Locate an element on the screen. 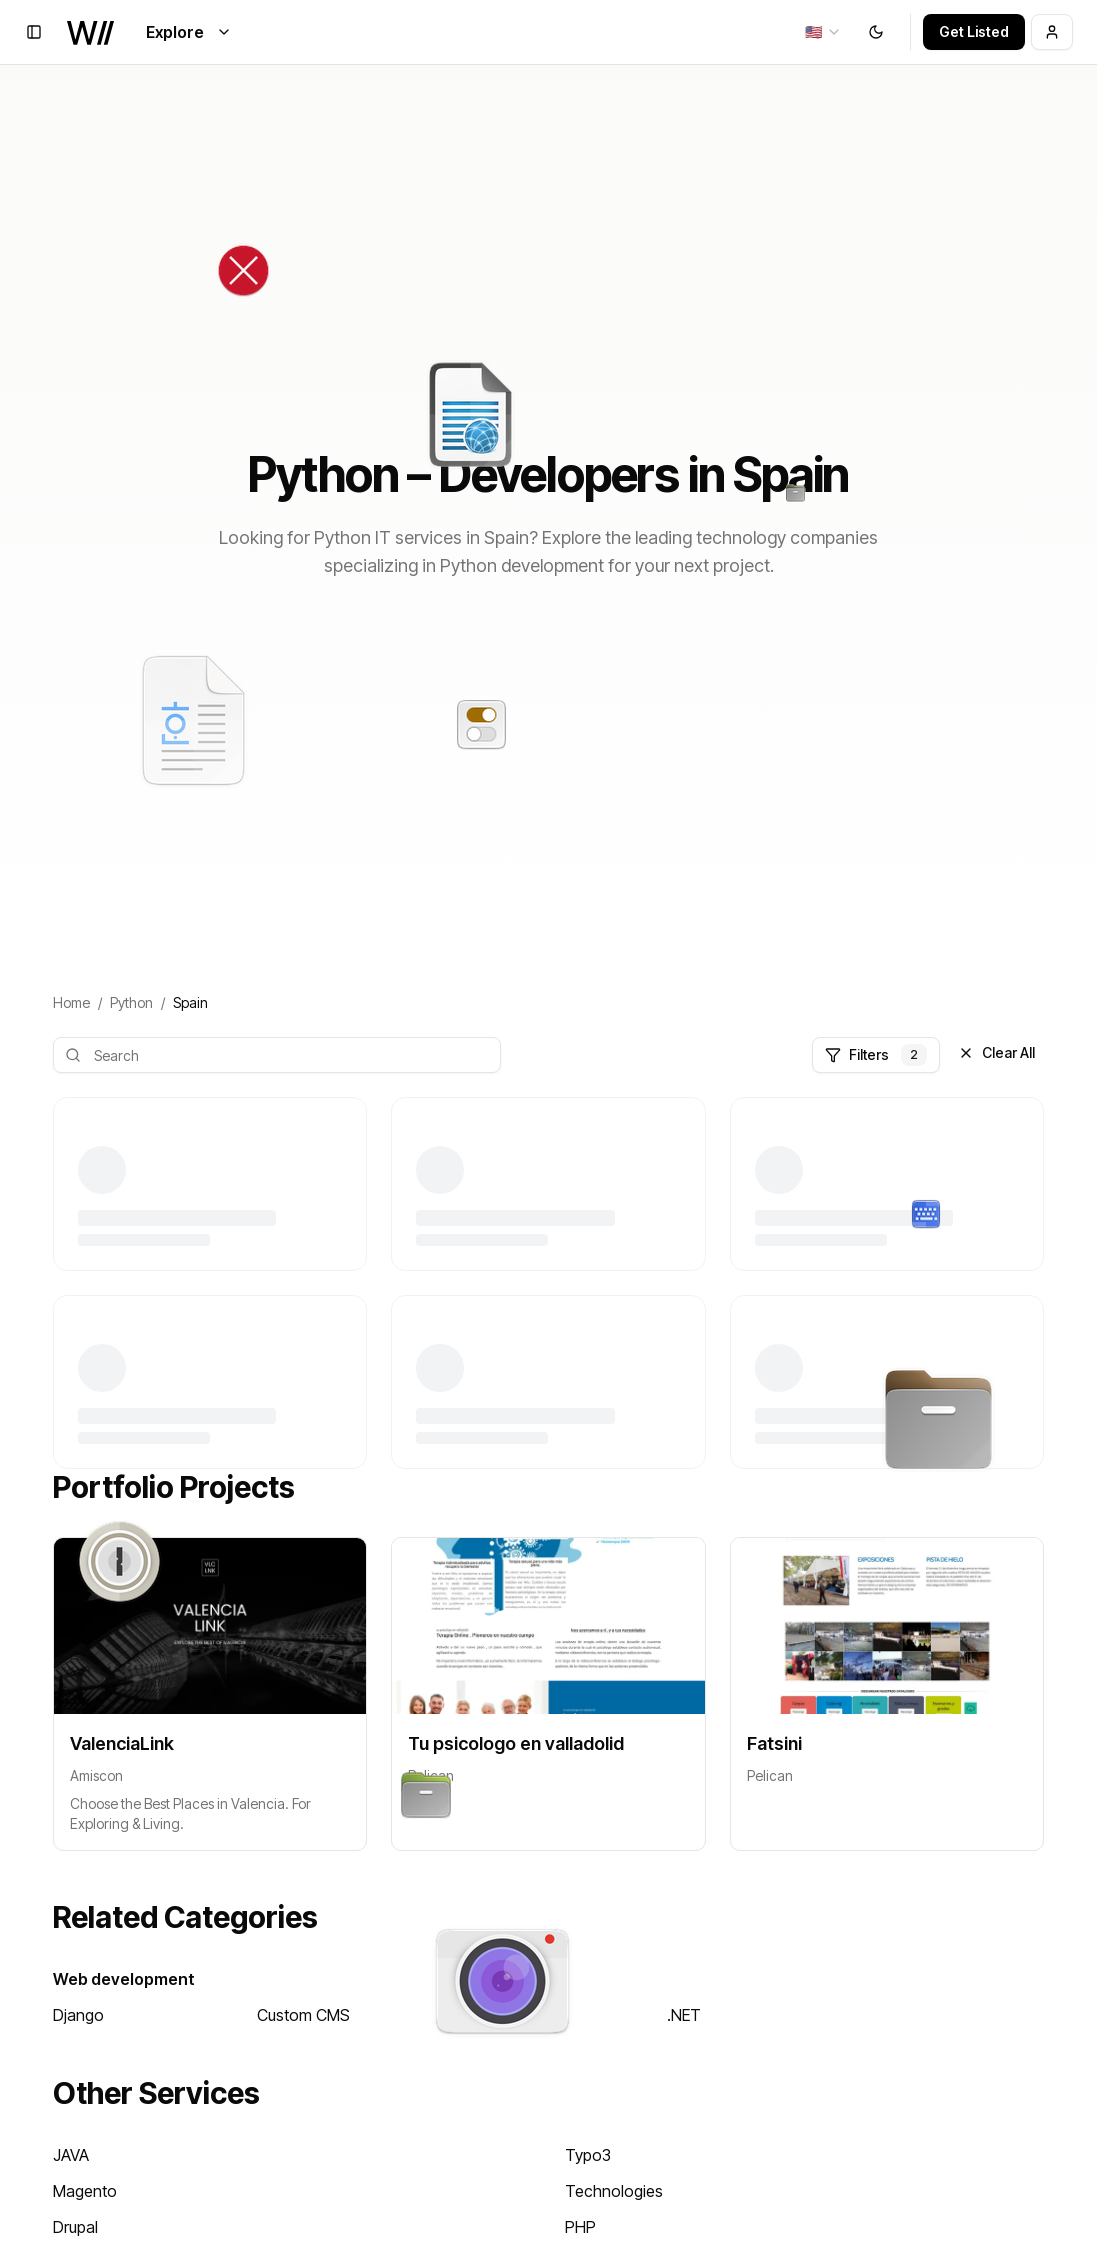  access keyboard and input device settings is located at coordinates (926, 1214).